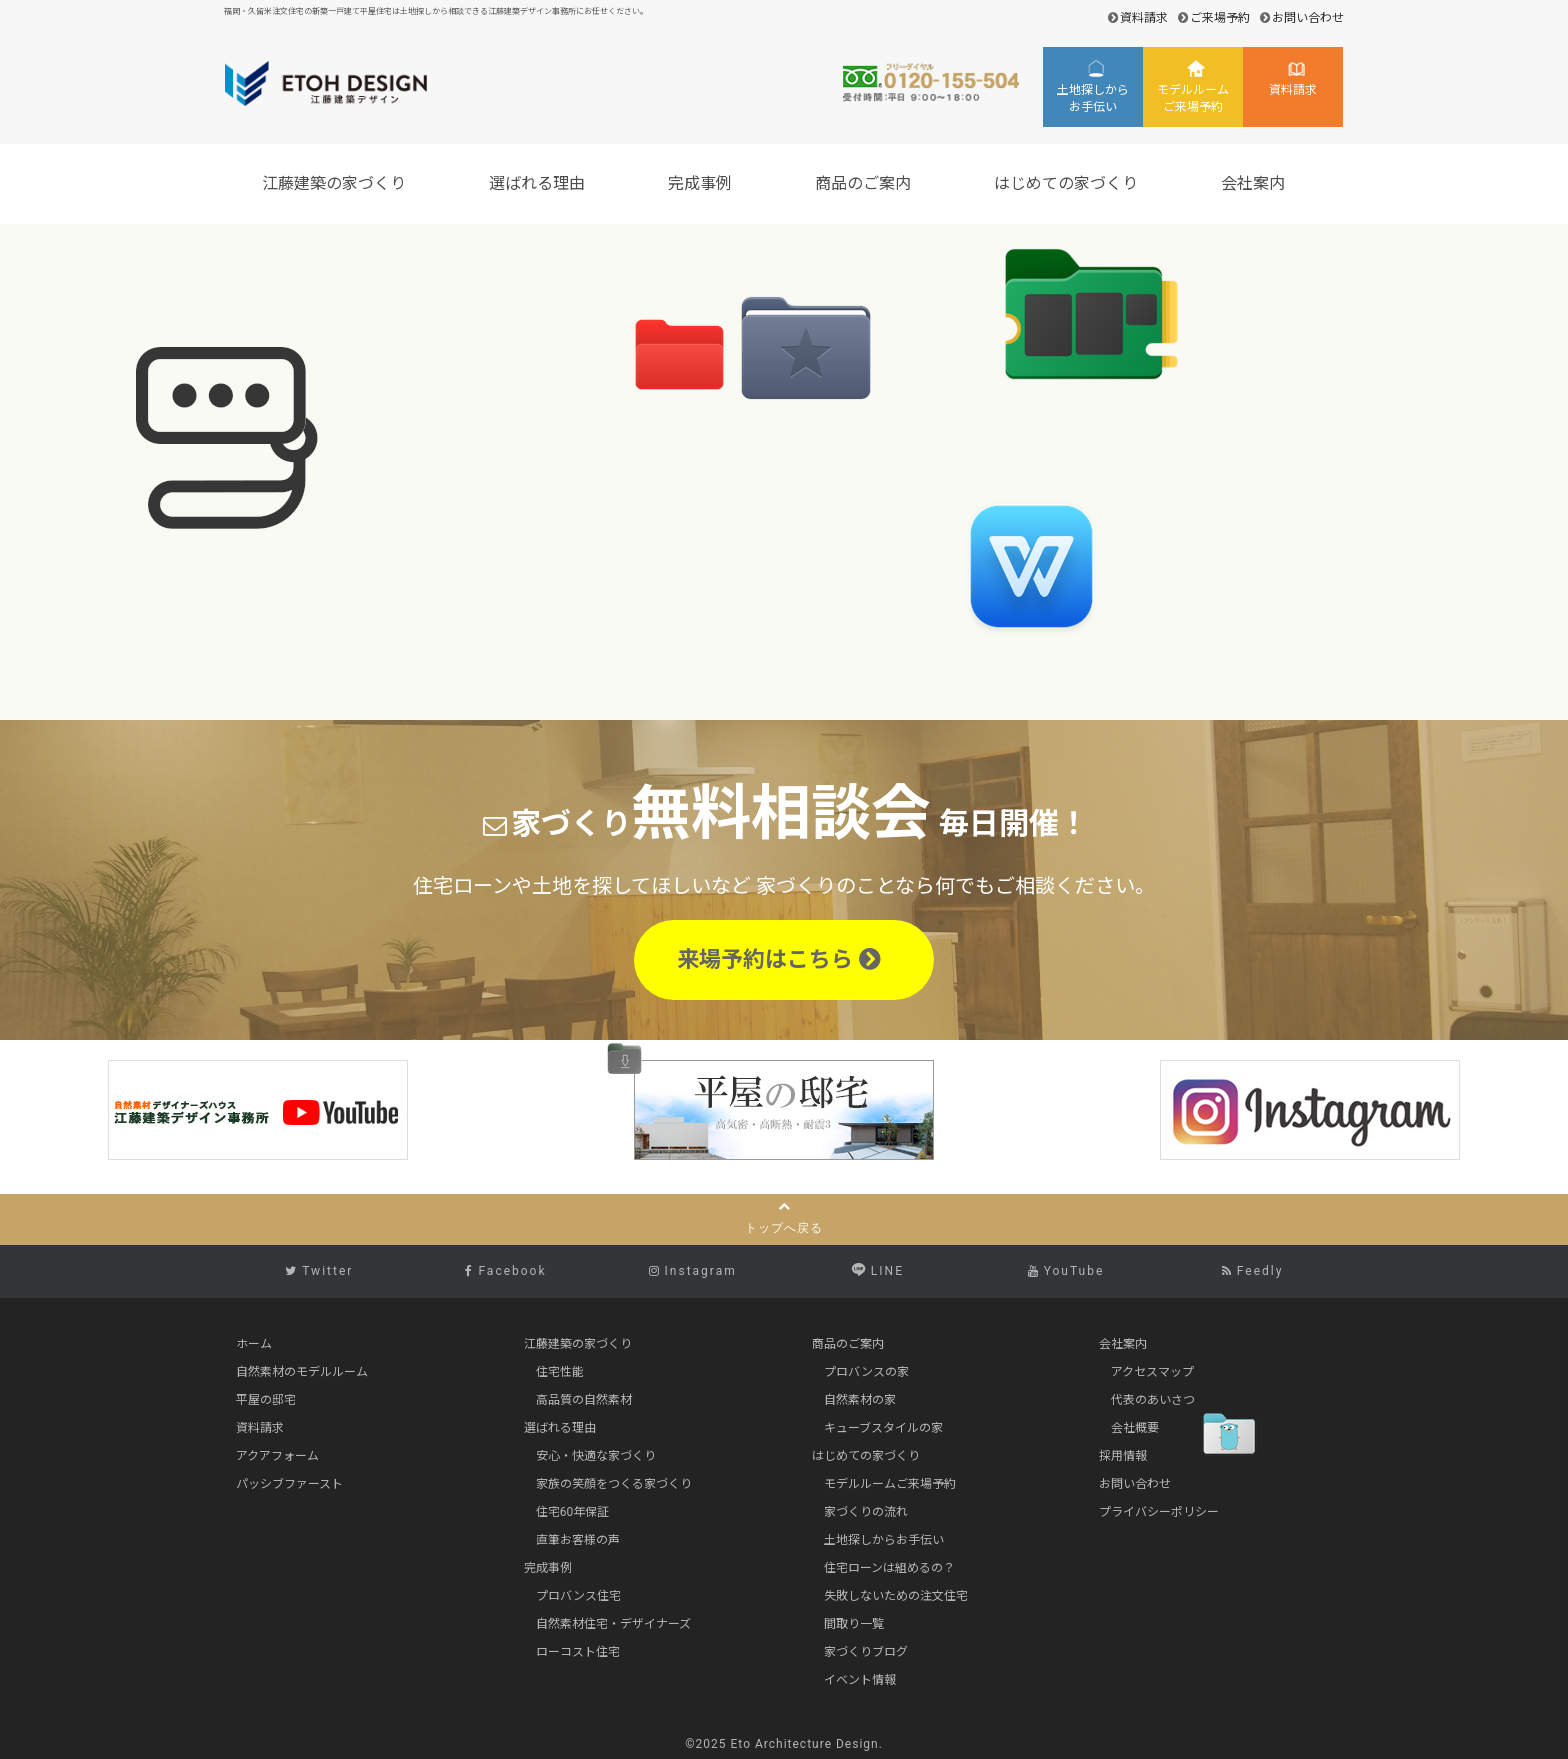  What do you see at coordinates (806, 348) in the screenshot?
I see `open bookmarked or favorite files` at bounding box center [806, 348].